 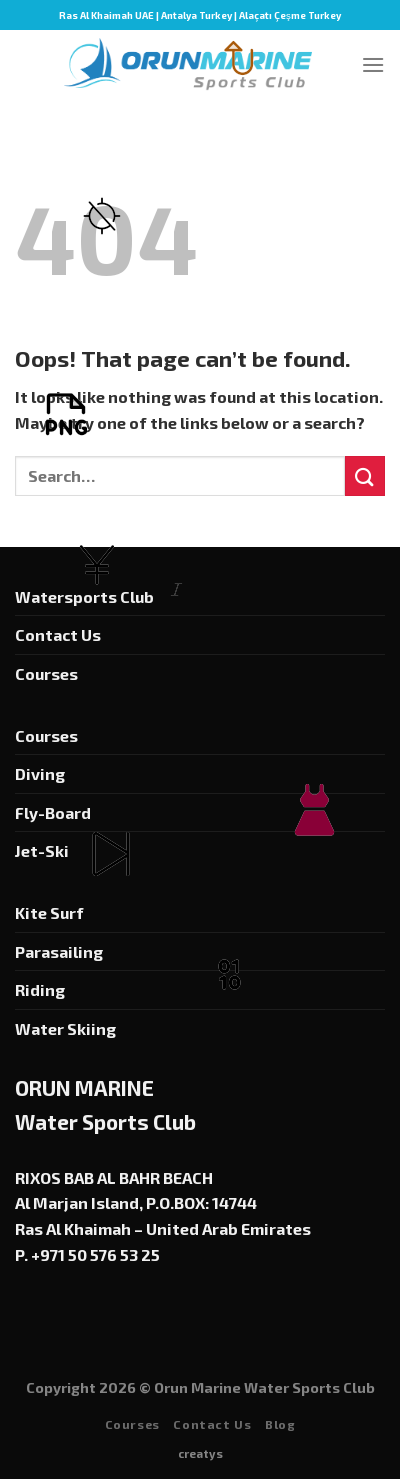 What do you see at coordinates (240, 58) in the screenshot?
I see `undo or go back to previous state` at bounding box center [240, 58].